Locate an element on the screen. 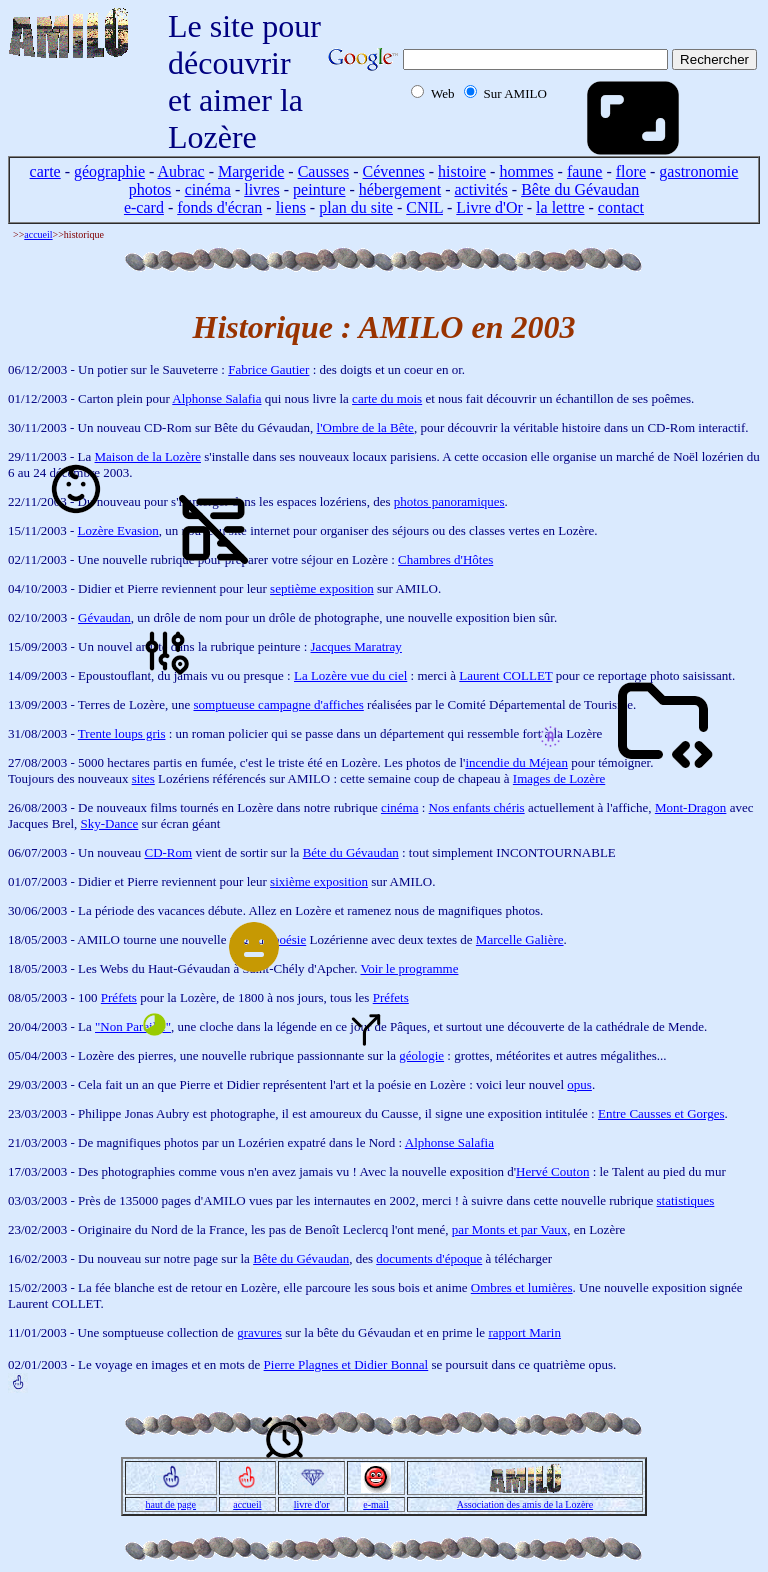  indicates a draft or pending item labeled "A" is located at coordinates (550, 736).